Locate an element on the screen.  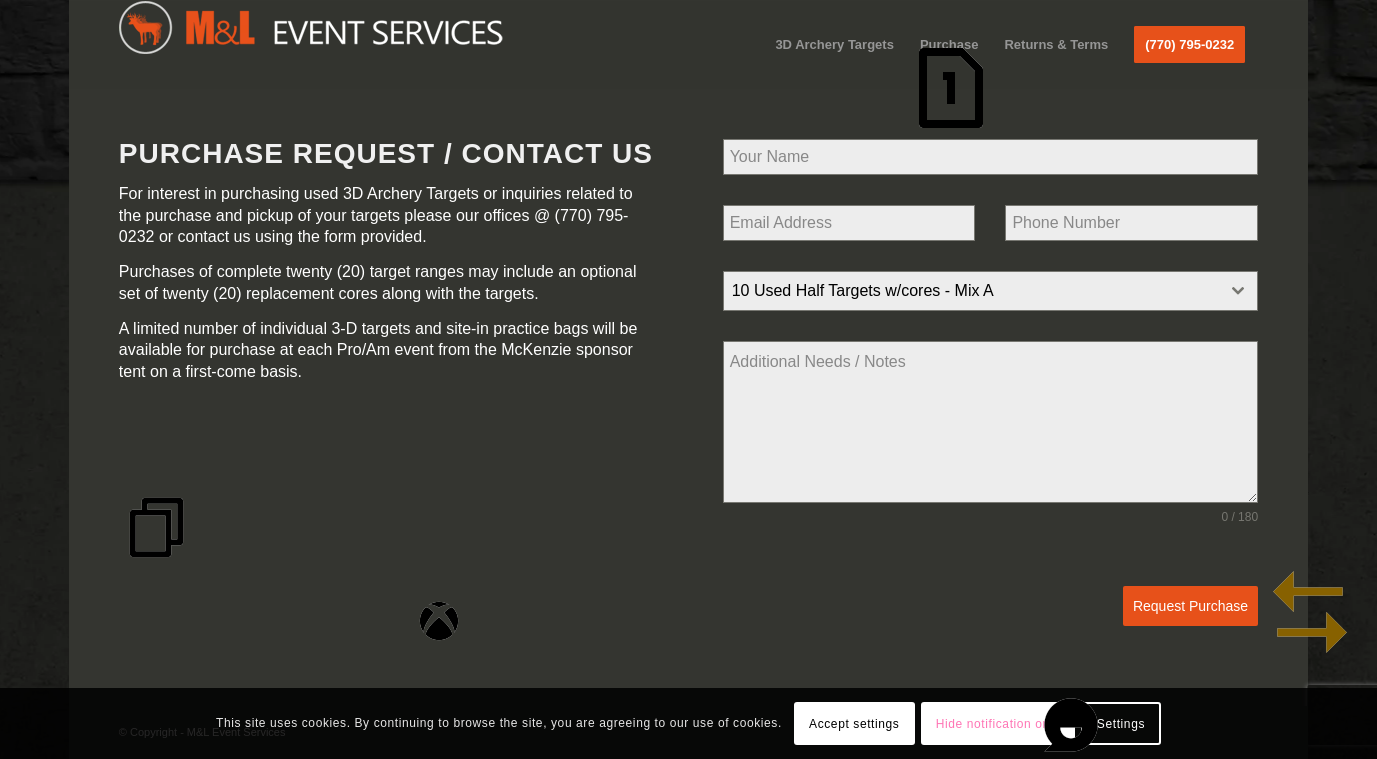
copy file to clipboard is located at coordinates (156, 527).